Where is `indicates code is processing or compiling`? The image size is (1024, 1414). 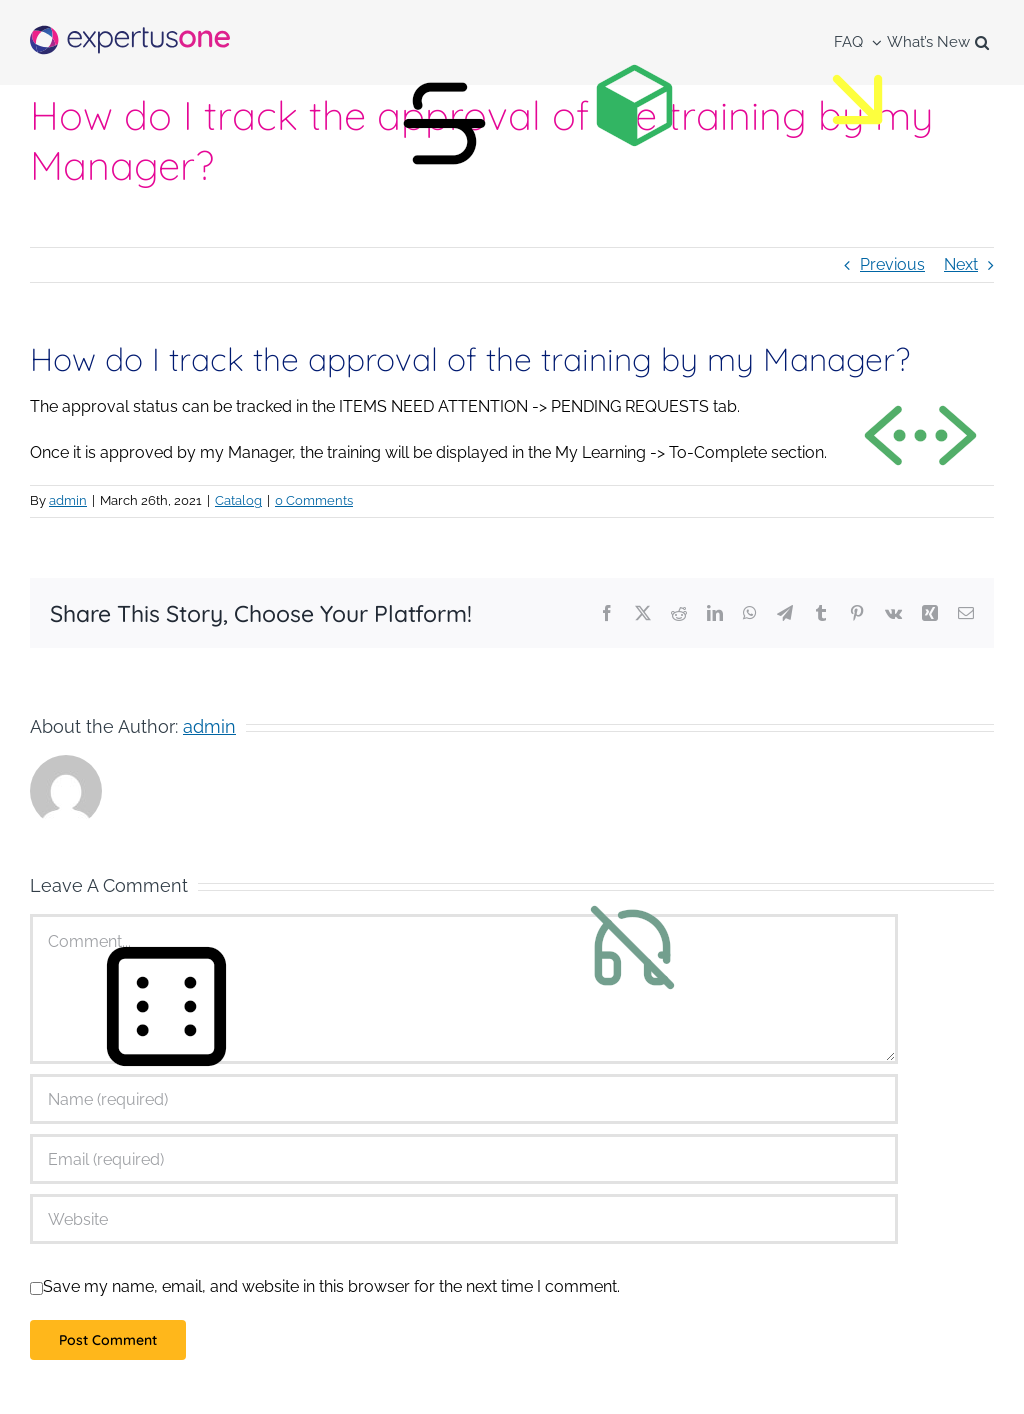
indicates code is processing or compiling is located at coordinates (920, 435).